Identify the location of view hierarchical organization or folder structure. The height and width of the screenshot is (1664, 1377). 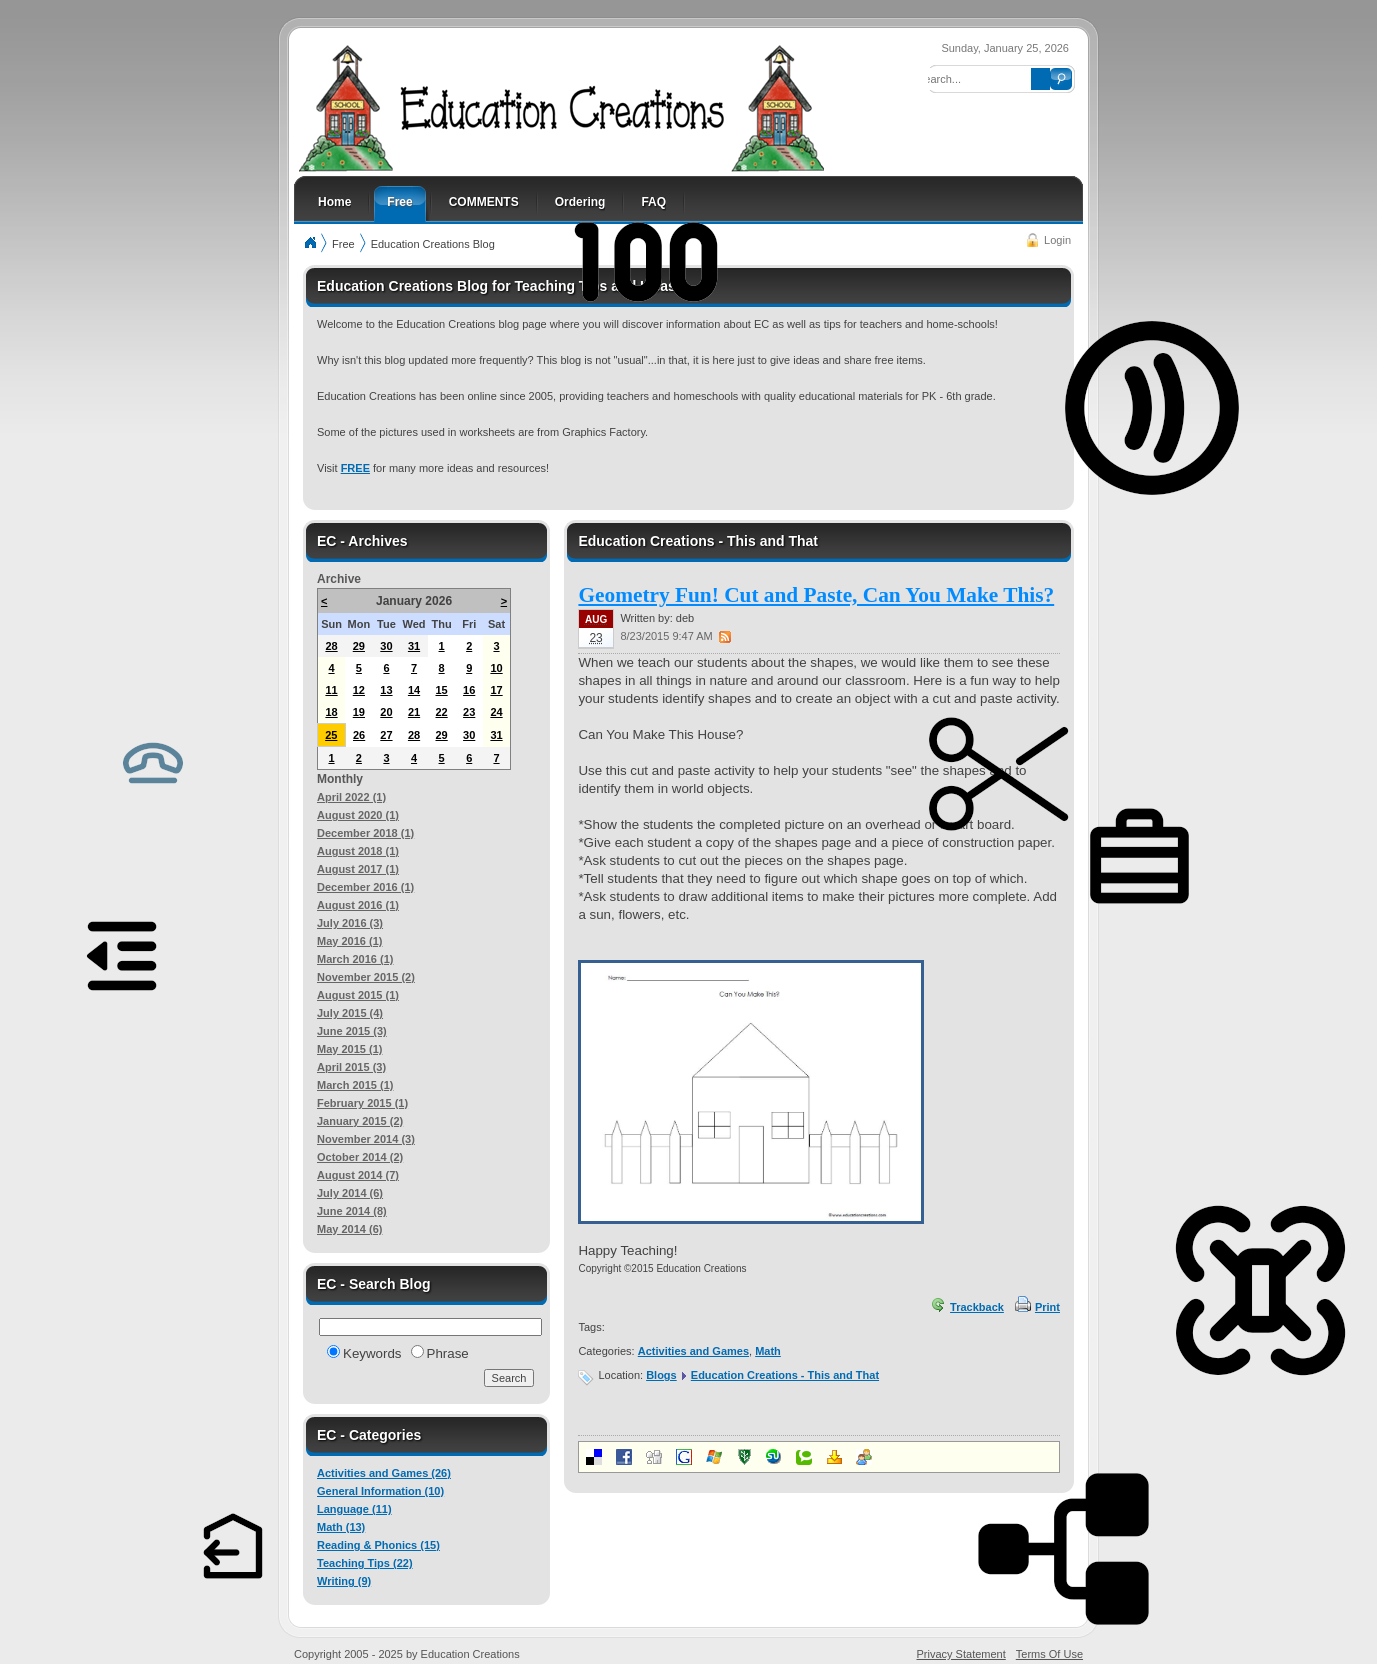
(1073, 1549).